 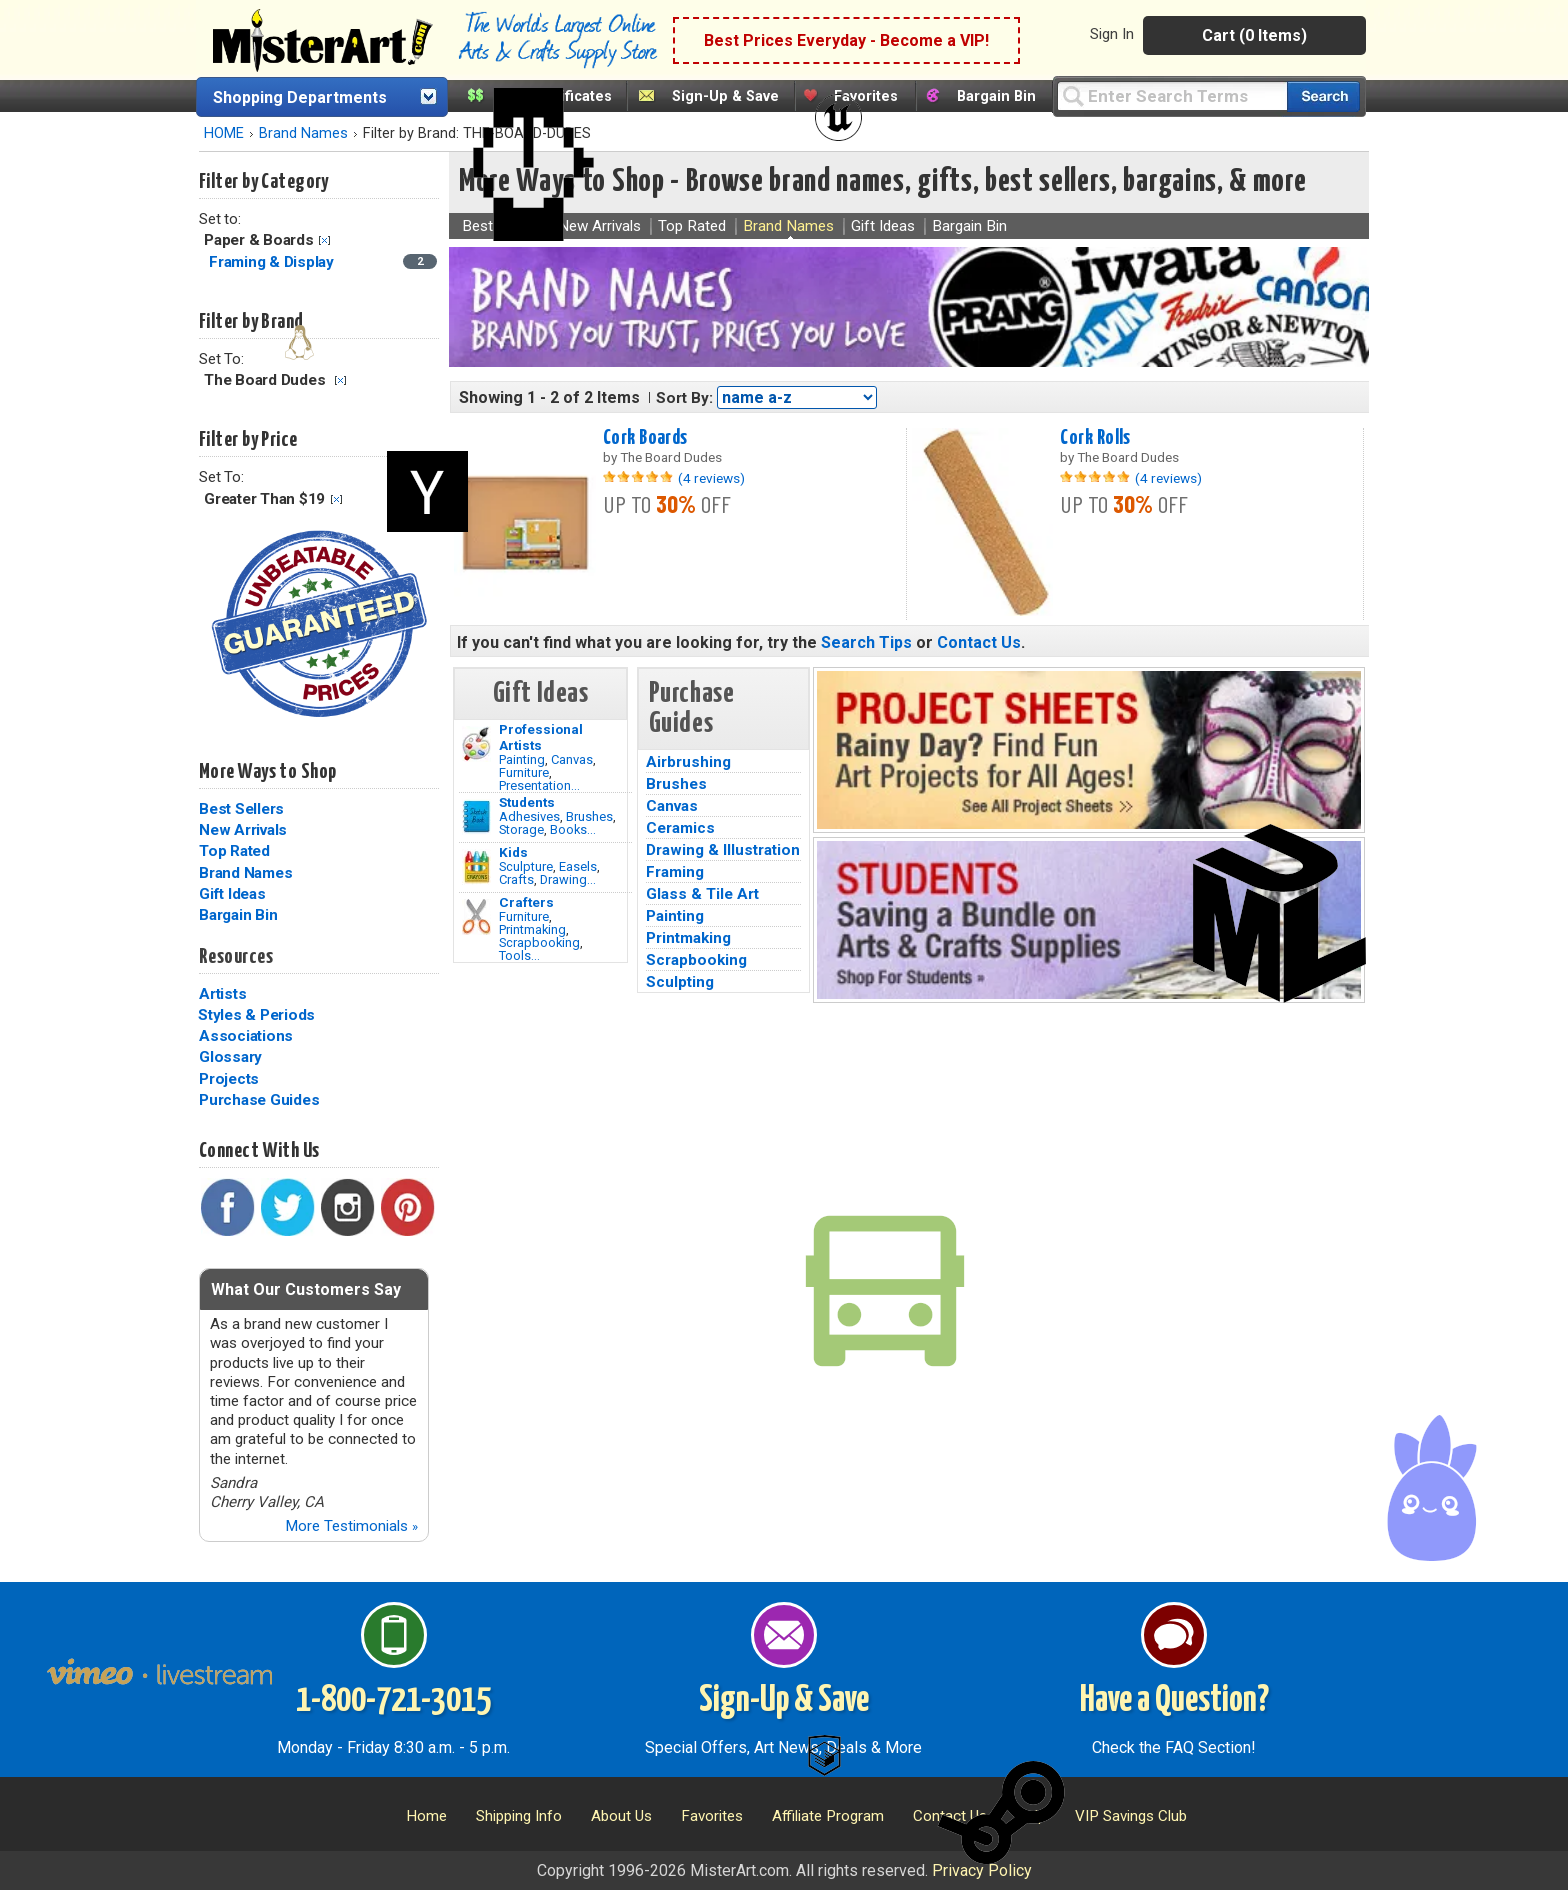 I want to click on indicates UML (Unified Modeling Language) diagram support, so click(x=1279, y=913).